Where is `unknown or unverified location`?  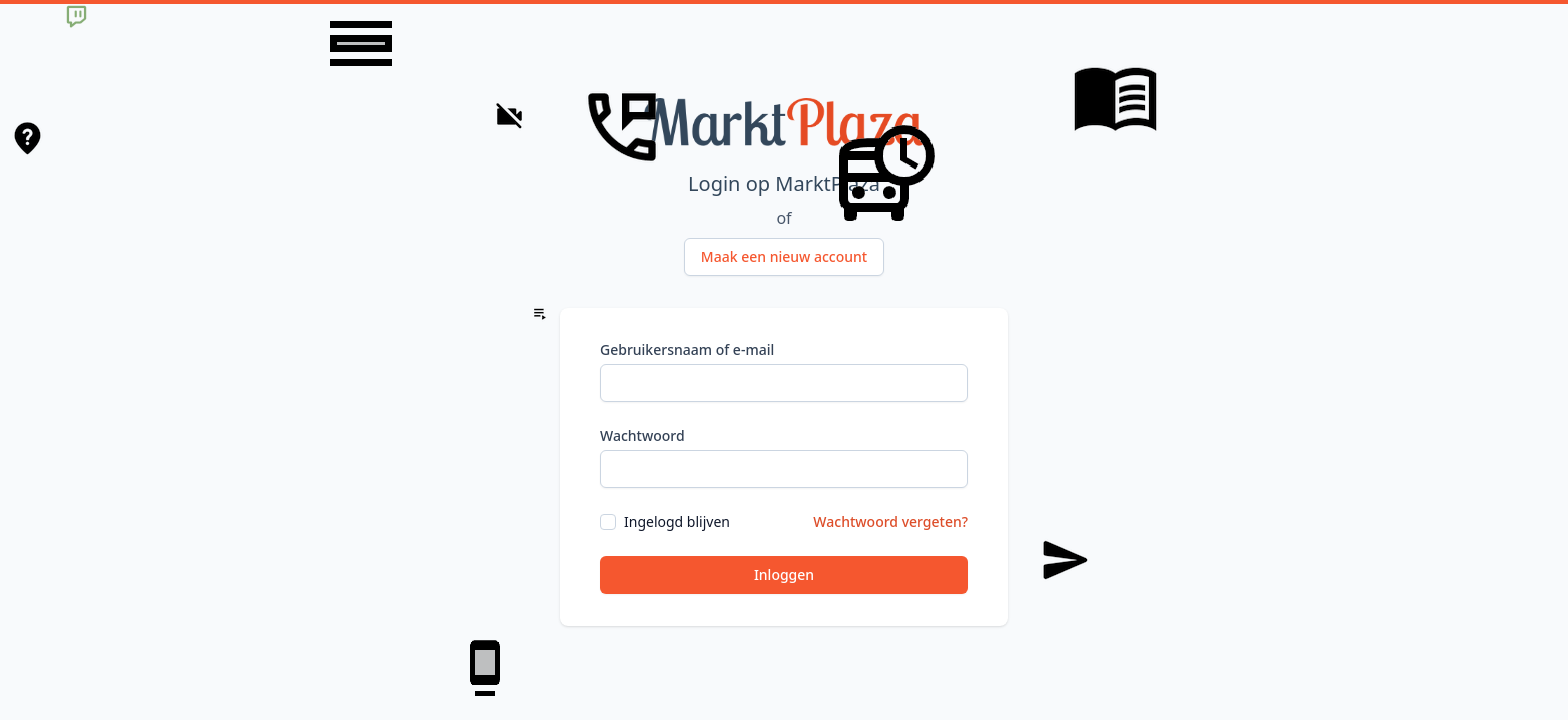 unknown or unverified location is located at coordinates (27, 138).